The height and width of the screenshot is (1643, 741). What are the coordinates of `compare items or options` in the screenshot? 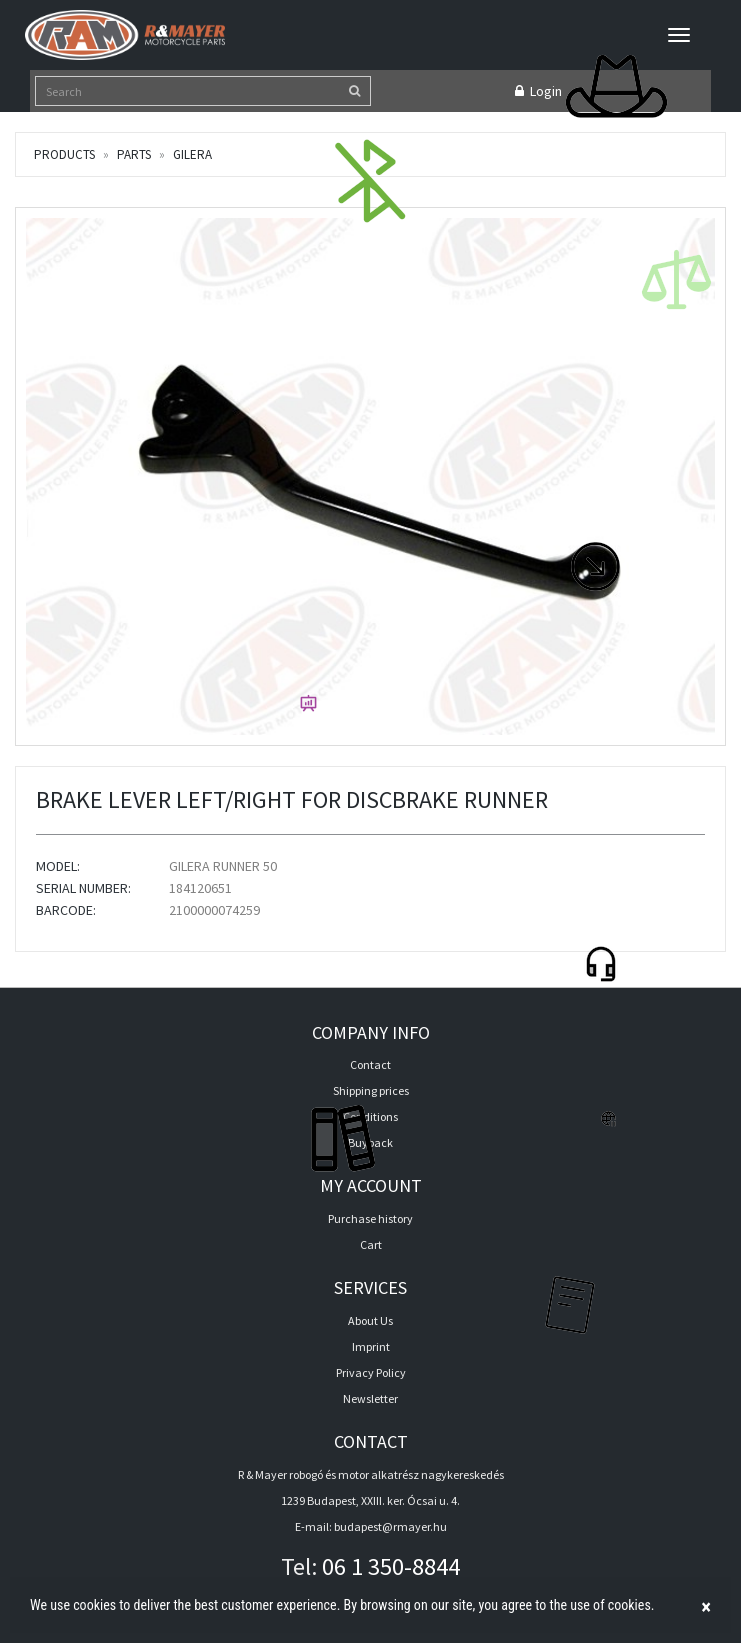 It's located at (676, 279).